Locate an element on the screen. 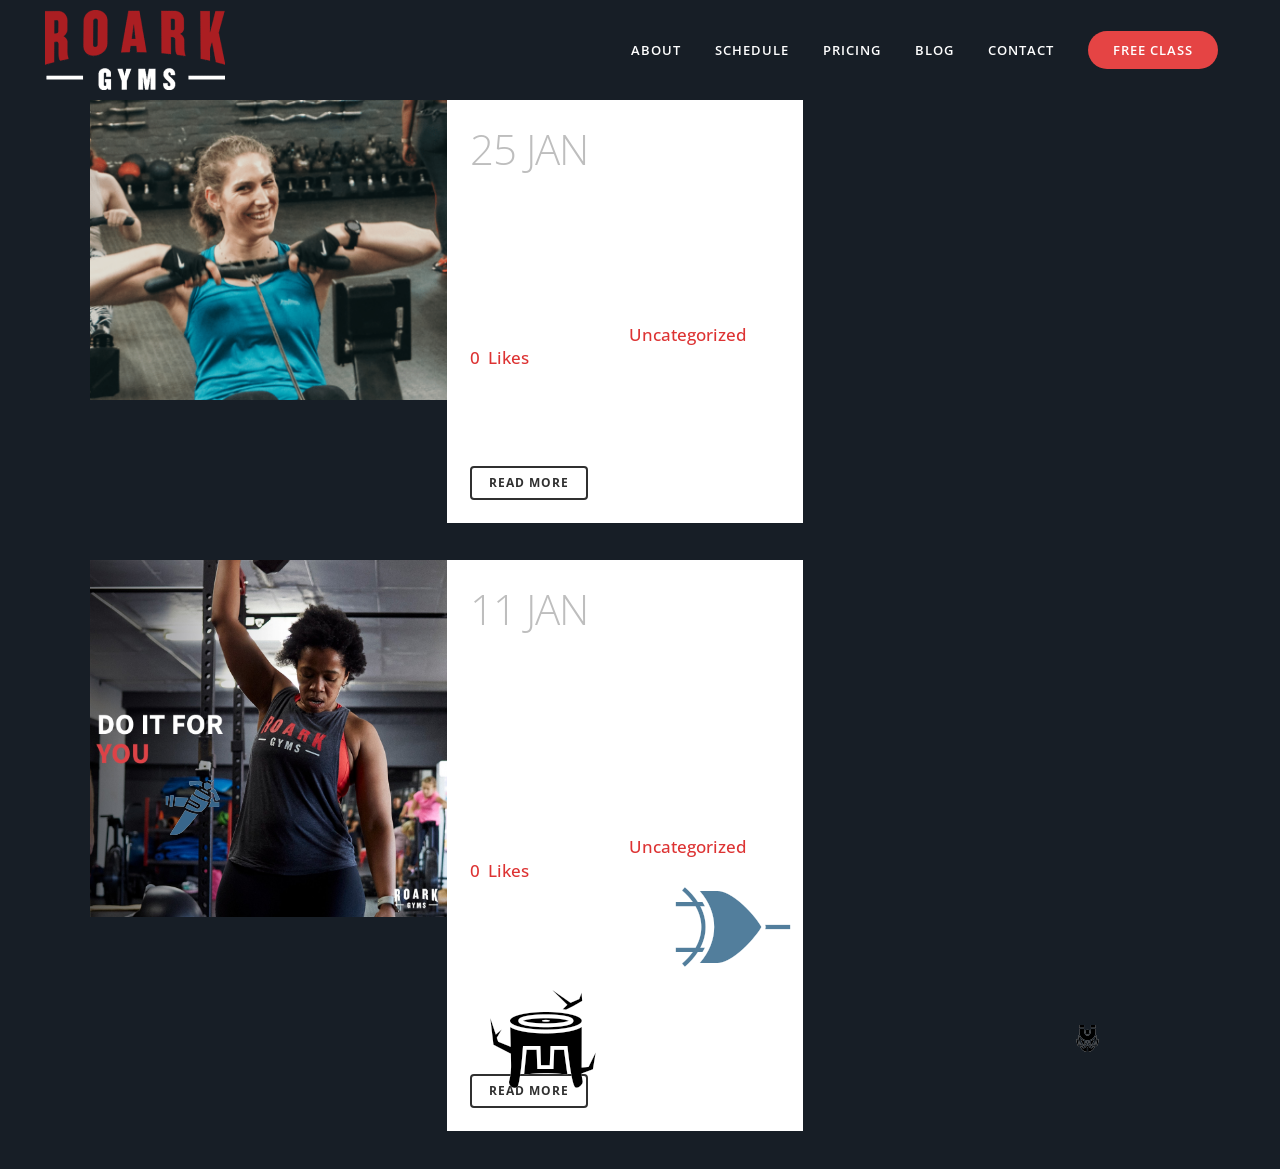  select wooden armor or helmet equipment is located at coordinates (543, 1039).